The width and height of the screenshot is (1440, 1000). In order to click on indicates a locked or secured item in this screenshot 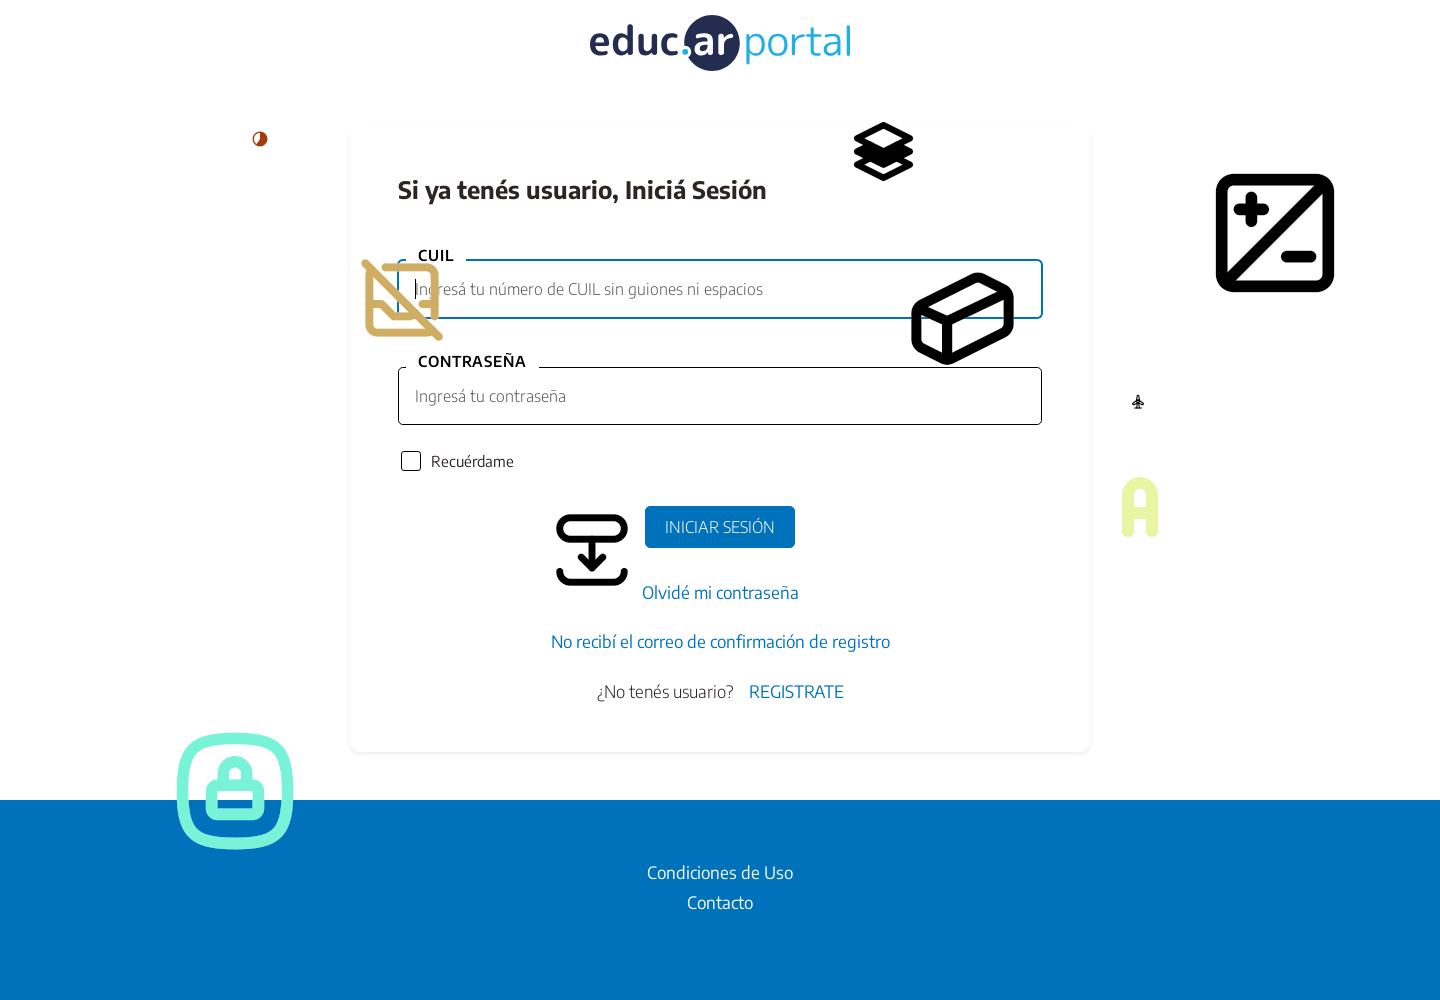, I will do `click(235, 791)`.